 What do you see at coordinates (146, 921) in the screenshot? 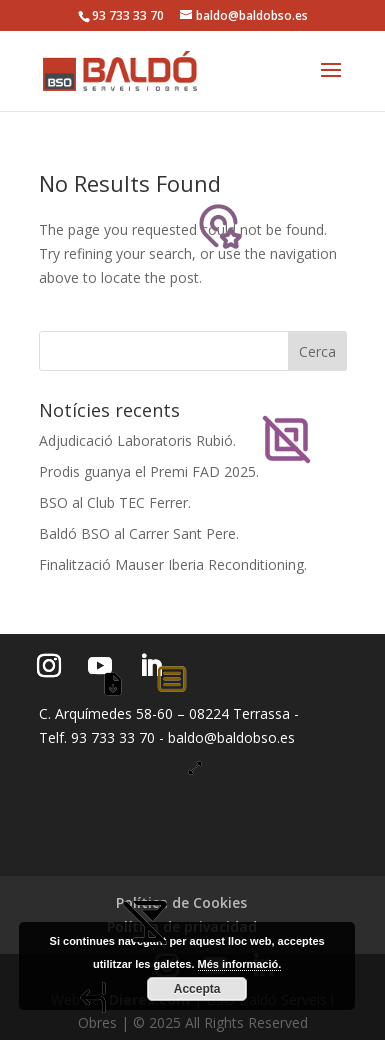
I see `indicates an alcohol-free zone or no drinks allowed` at bounding box center [146, 921].